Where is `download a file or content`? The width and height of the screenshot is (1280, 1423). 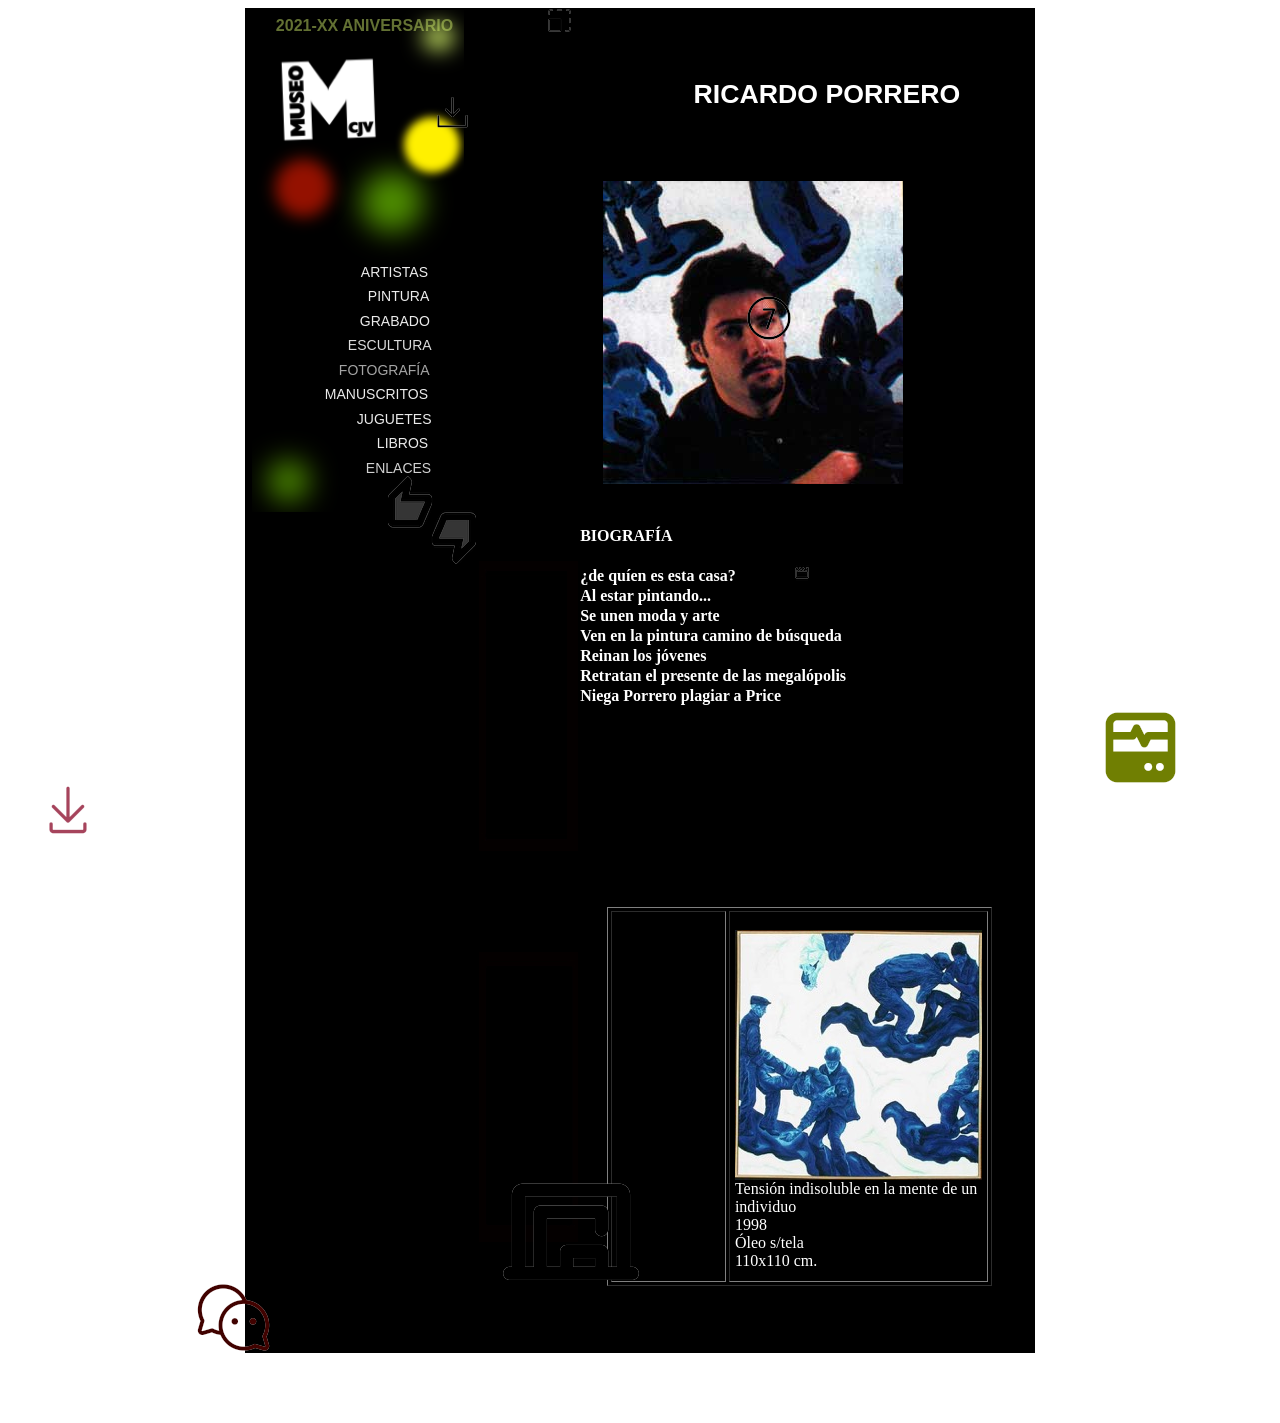
download a file or content is located at coordinates (68, 810).